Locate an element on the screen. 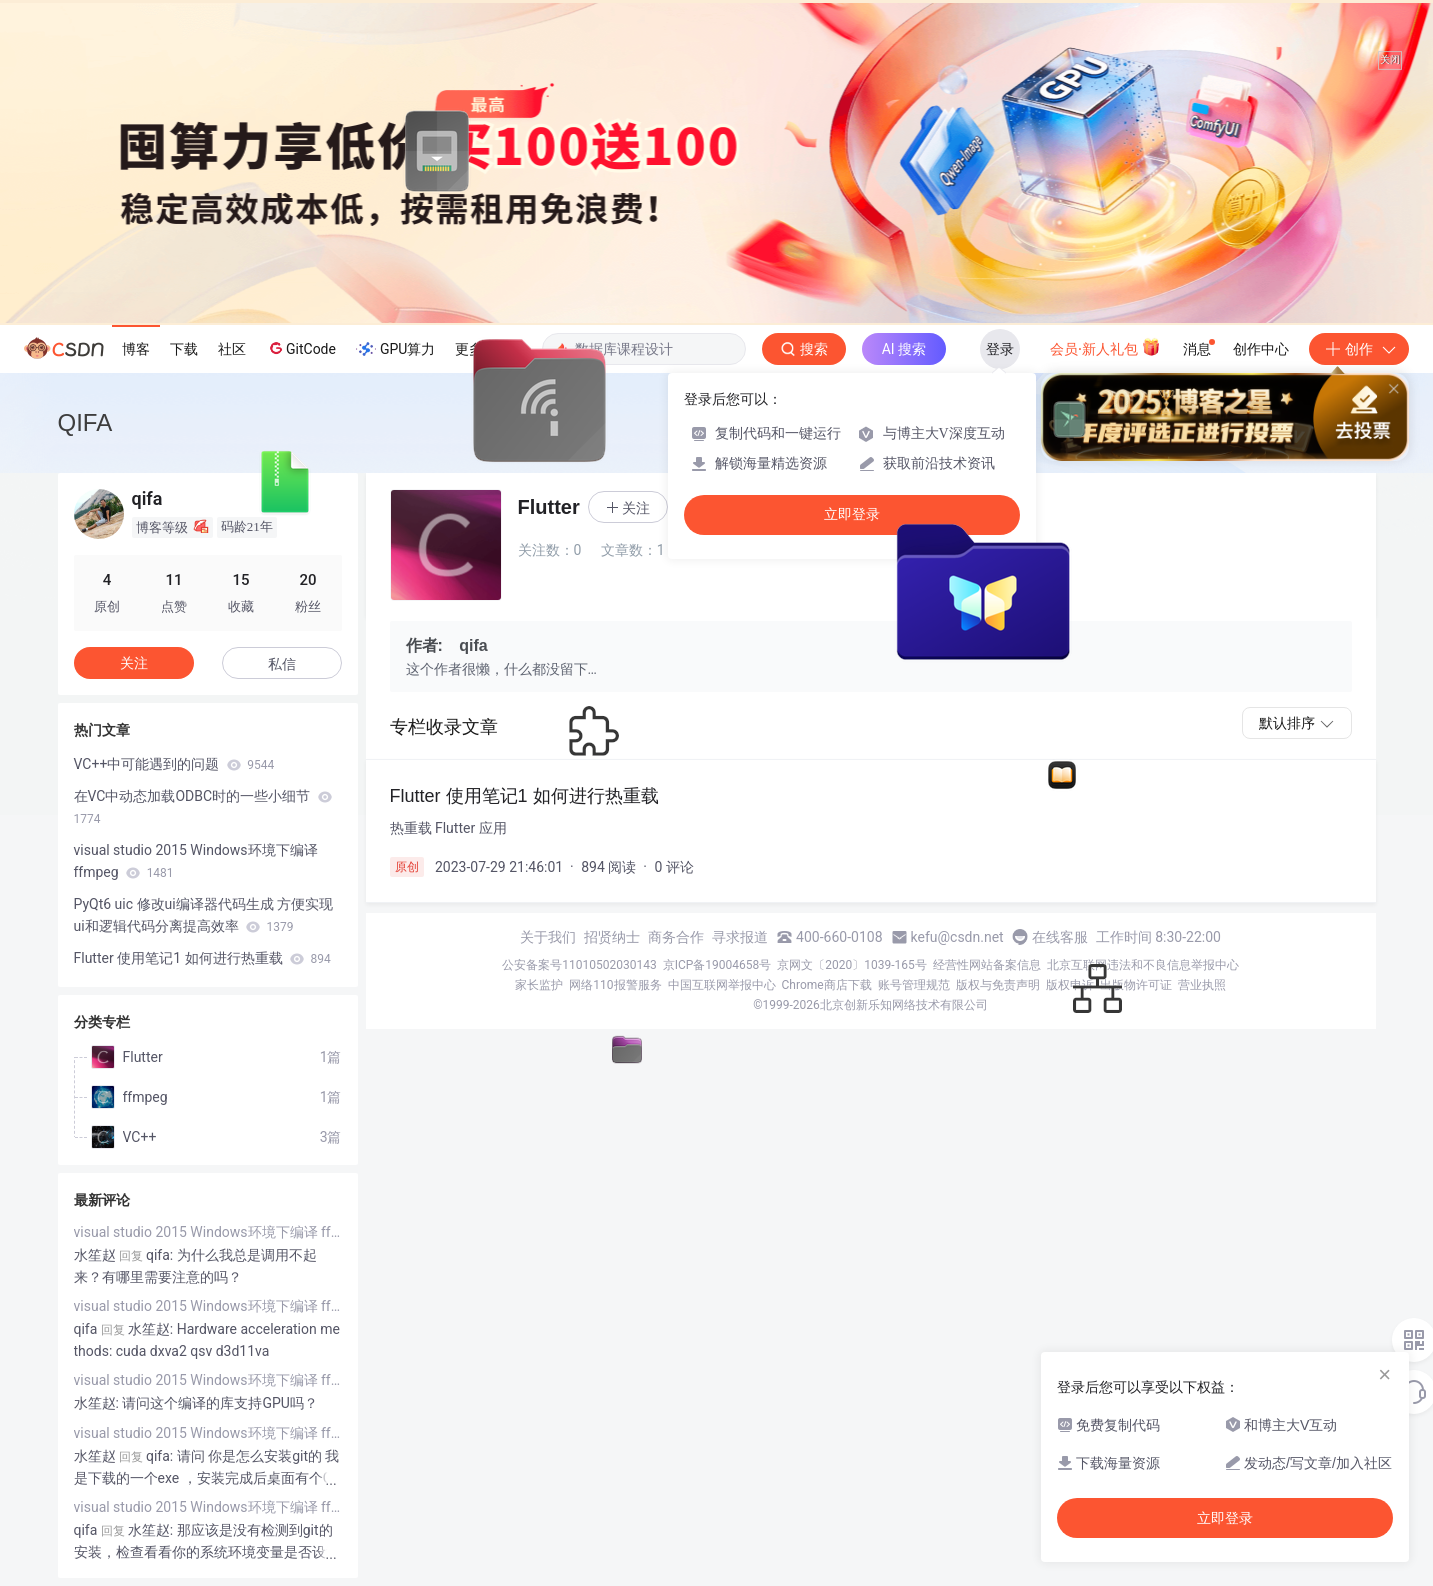 The height and width of the screenshot is (1586, 1433). view wired network connections is located at coordinates (1097, 988).